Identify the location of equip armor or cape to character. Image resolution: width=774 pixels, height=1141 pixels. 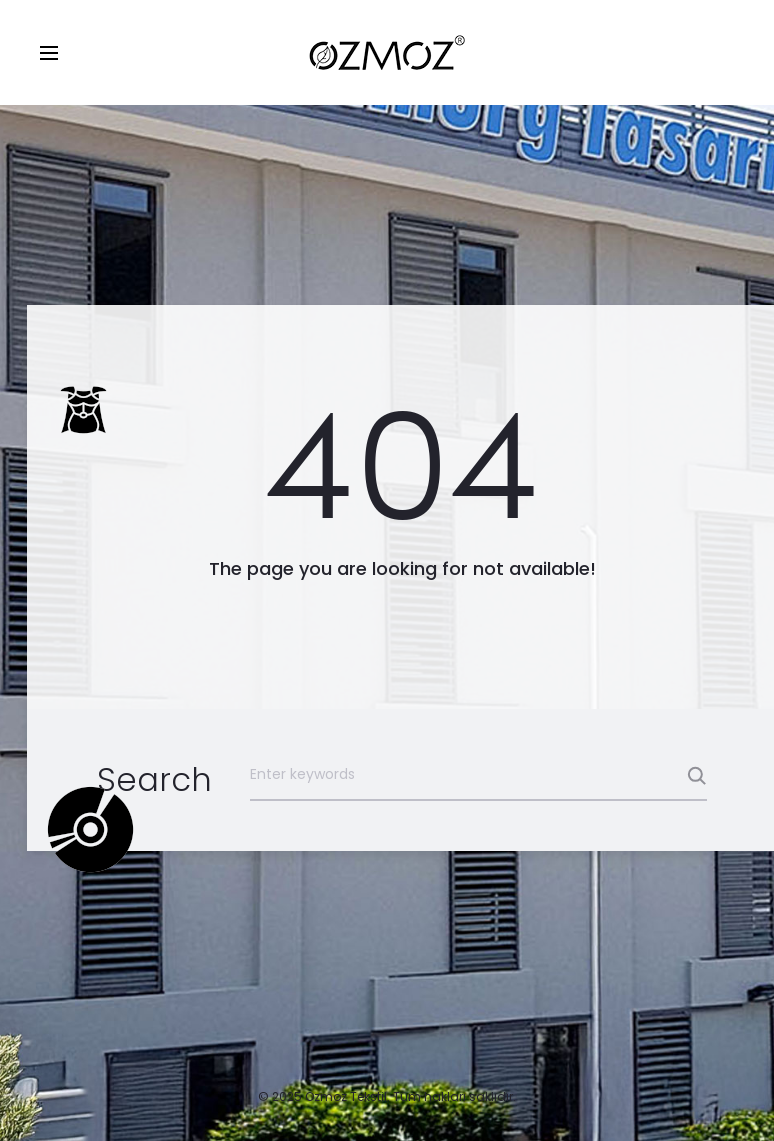
(83, 409).